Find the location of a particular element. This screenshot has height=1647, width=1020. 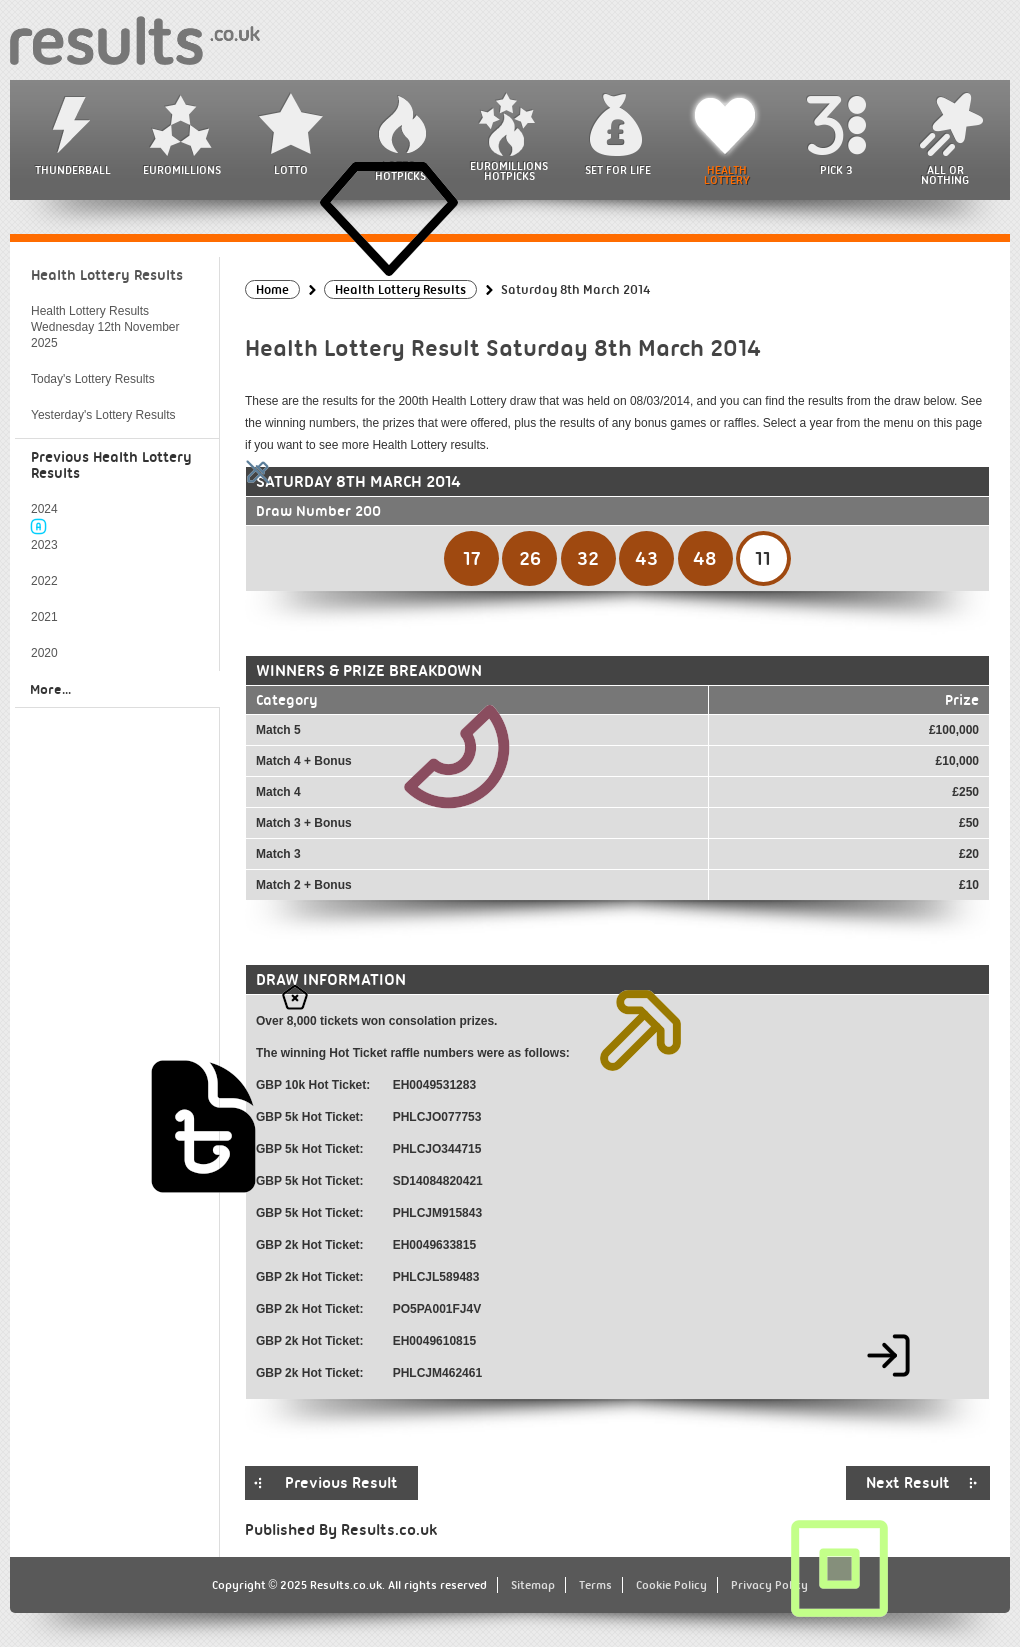

select font style or text option A is located at coordinates (38, 526).